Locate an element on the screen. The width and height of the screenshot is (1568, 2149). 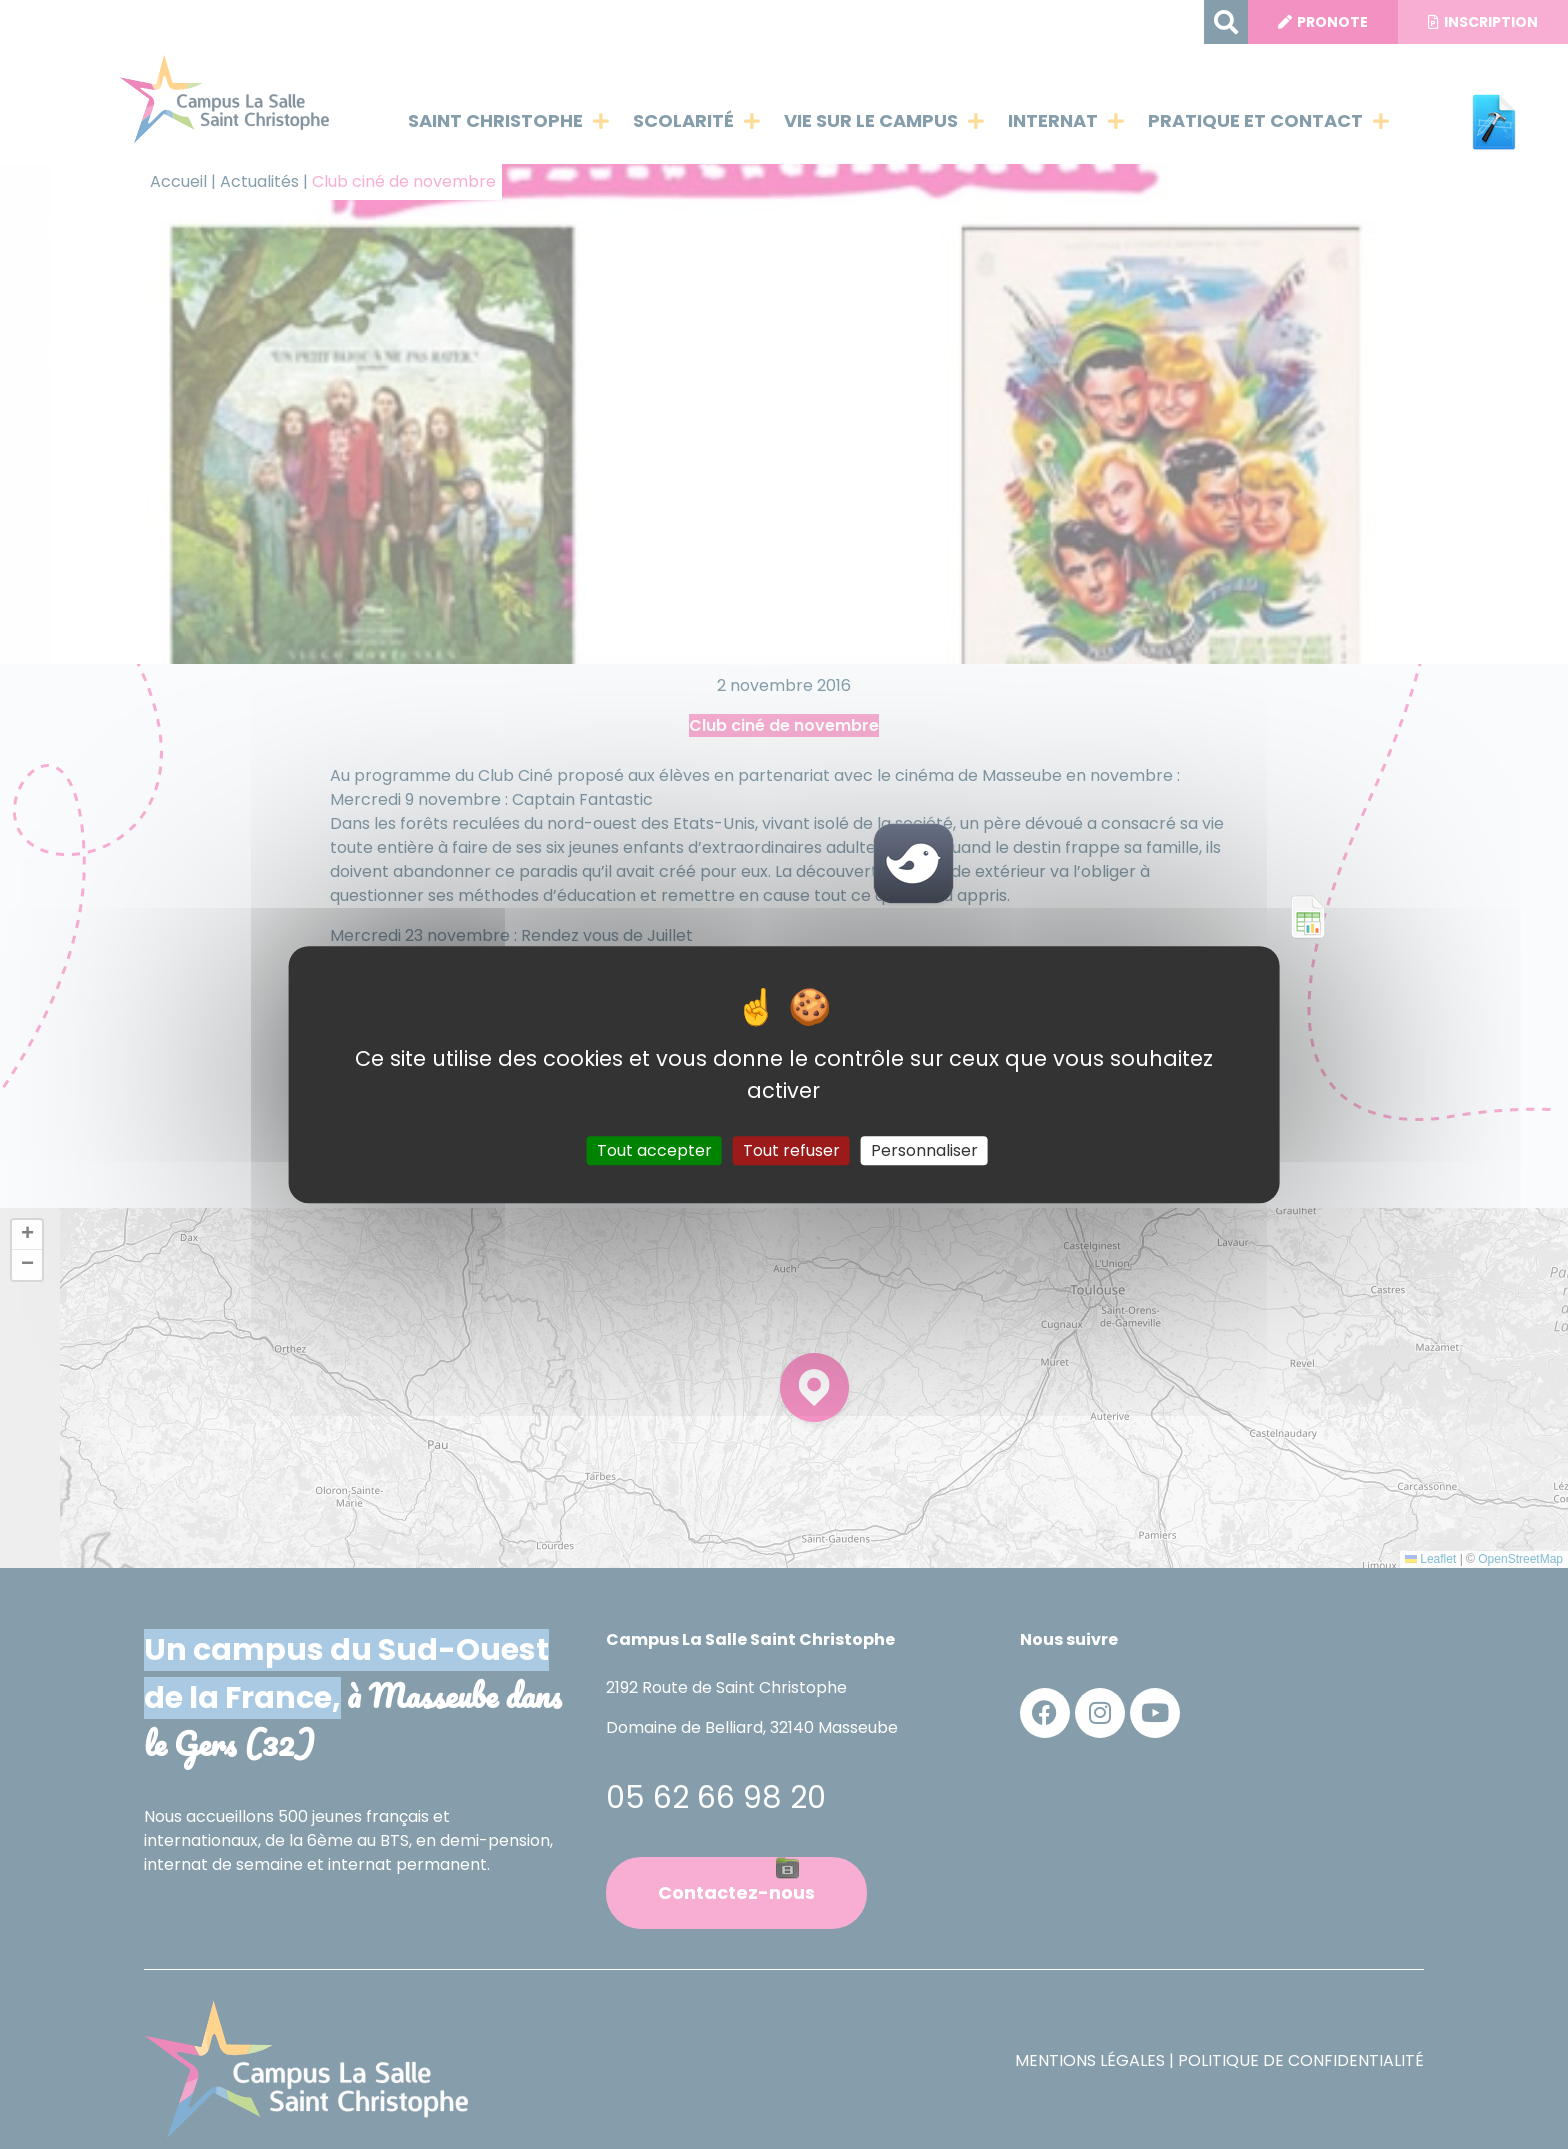
makefile document for build automation is located at coordinates (1494, 122).